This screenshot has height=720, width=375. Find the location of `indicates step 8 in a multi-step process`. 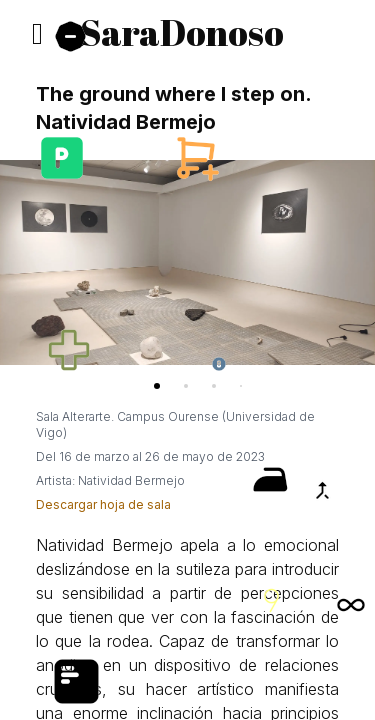

indicates step 8 in a multi-step process is located at coordinates (219, 364).